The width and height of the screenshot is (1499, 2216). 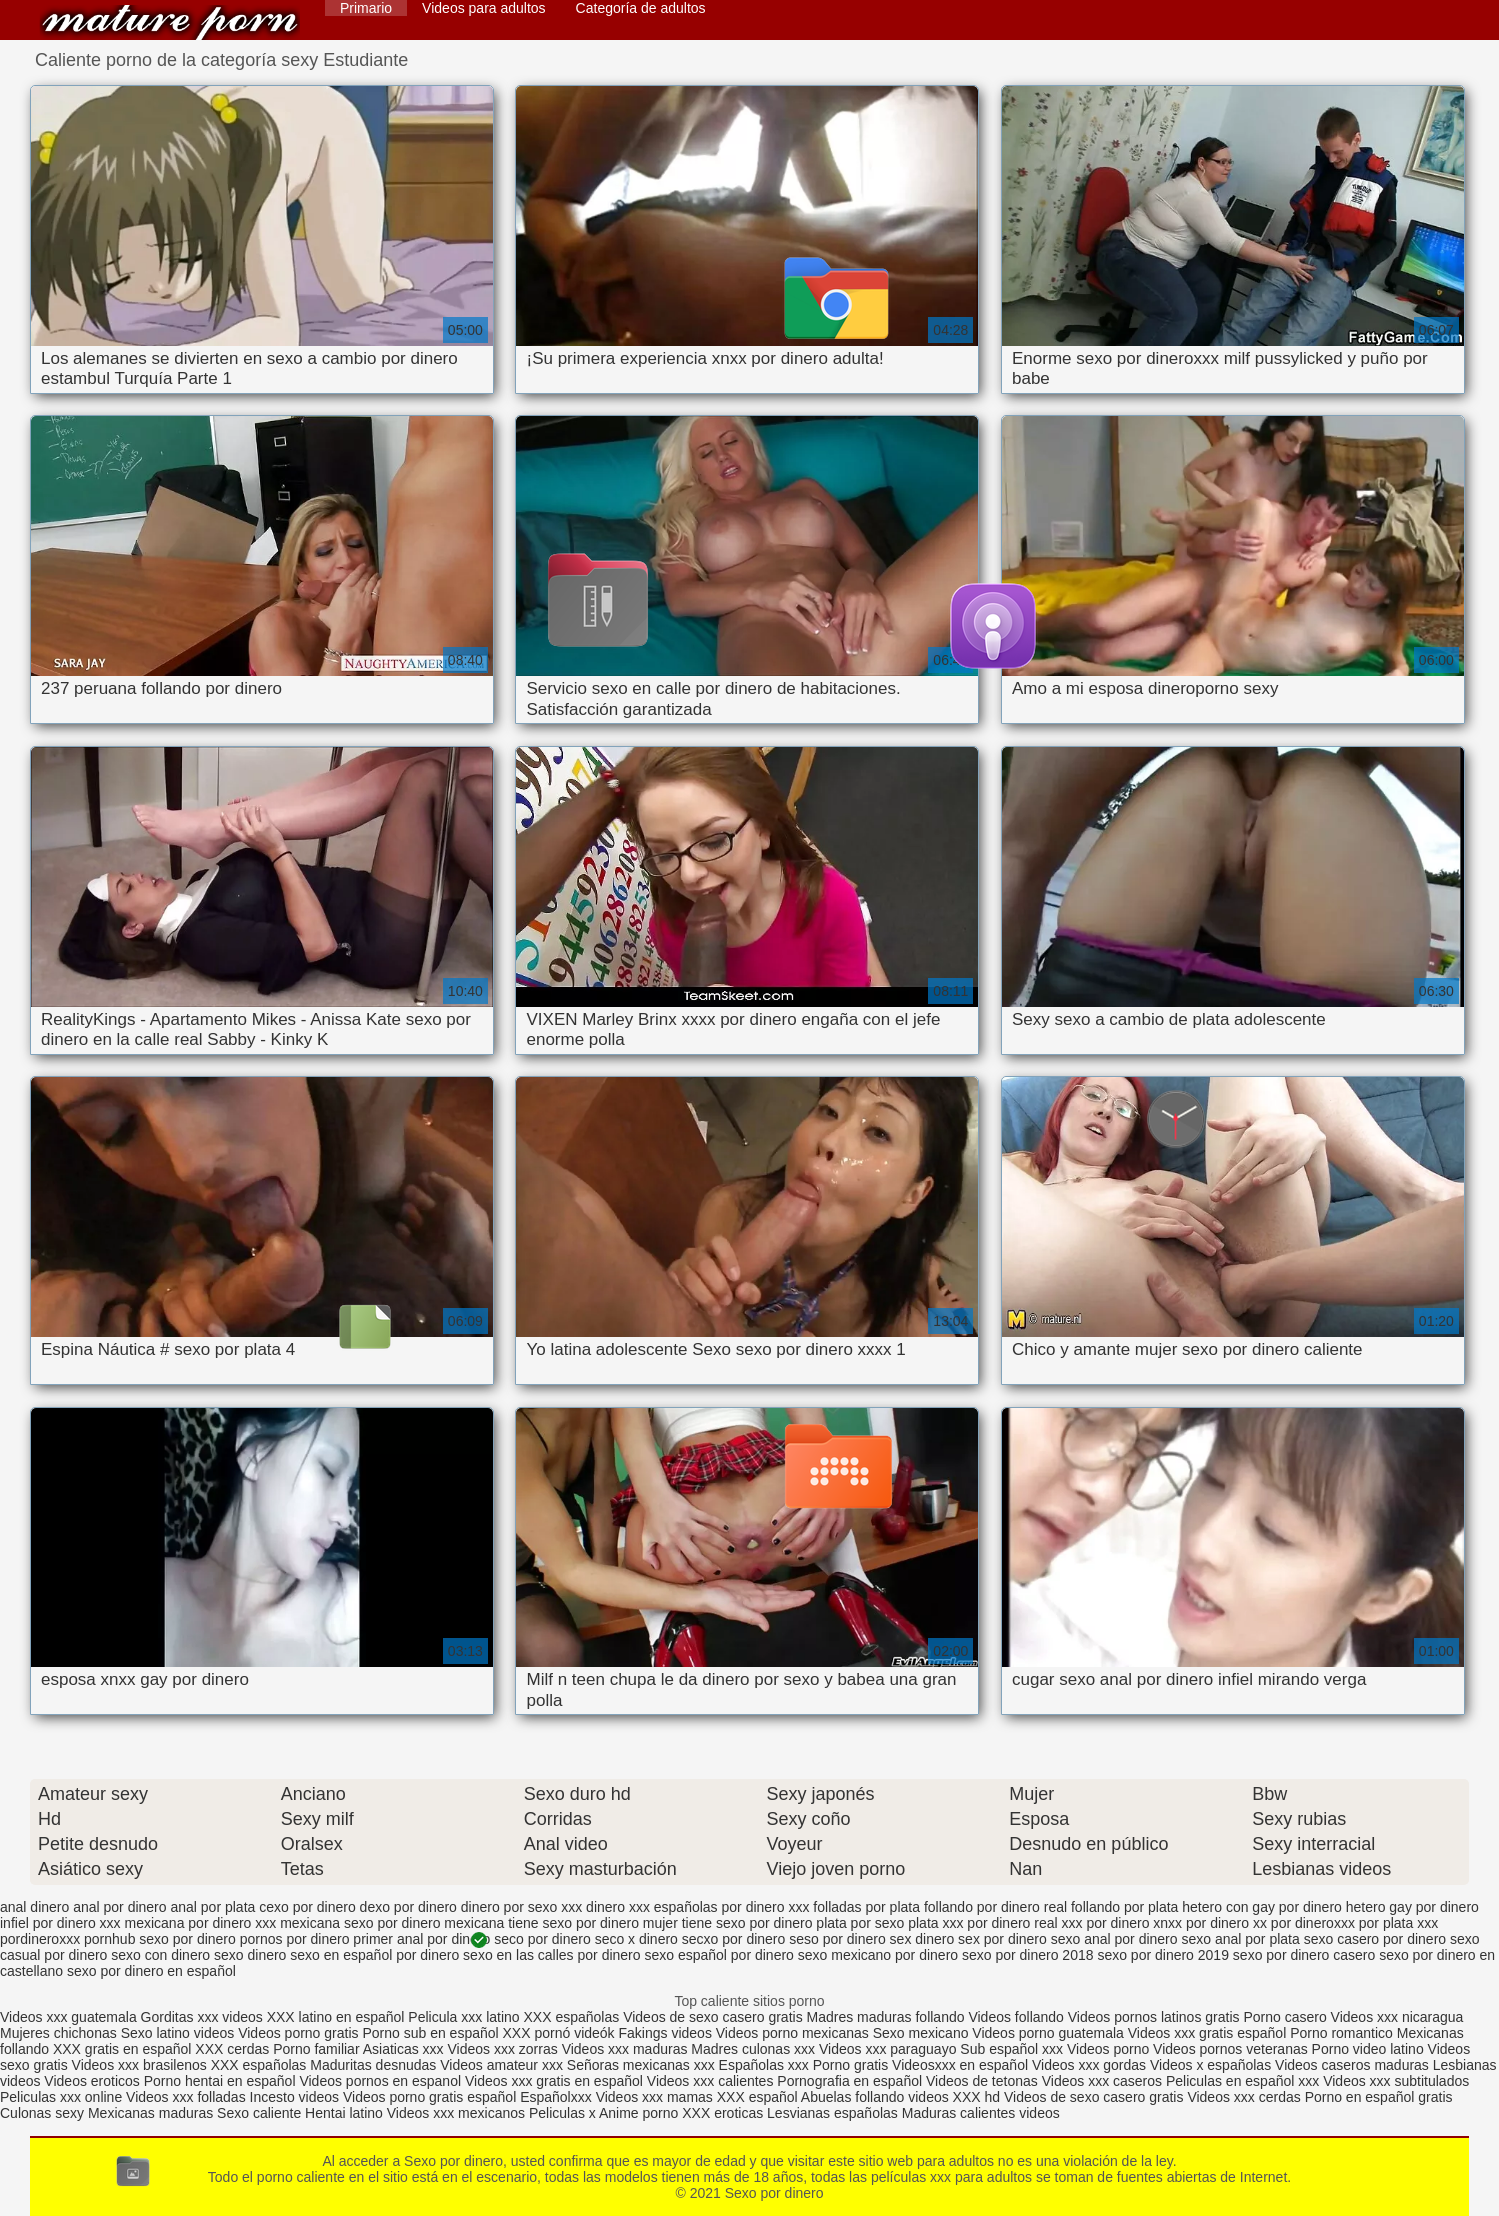 I want to click on change desktop wallpaper settings, so click(x=365, y=1325).